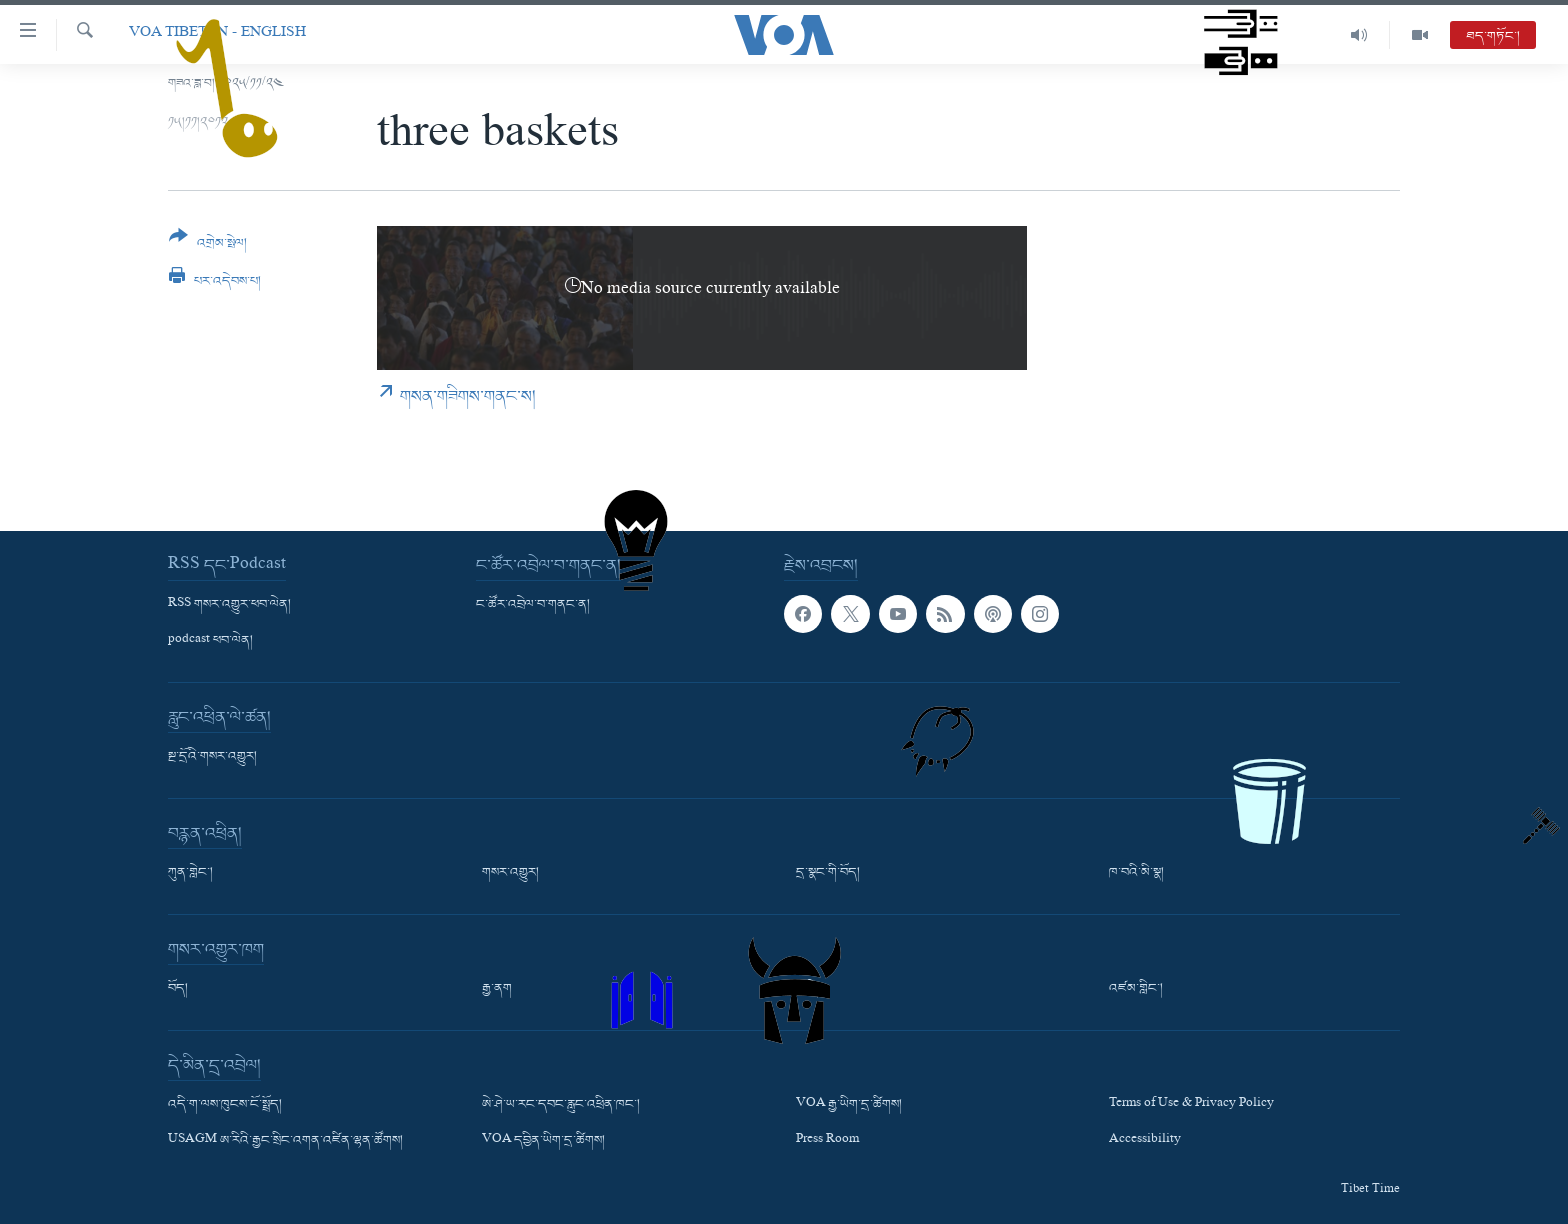 This screenshot has height=1224, width=1568. I want to click on equip a tribal or primitive accessory, so click(937, 741).